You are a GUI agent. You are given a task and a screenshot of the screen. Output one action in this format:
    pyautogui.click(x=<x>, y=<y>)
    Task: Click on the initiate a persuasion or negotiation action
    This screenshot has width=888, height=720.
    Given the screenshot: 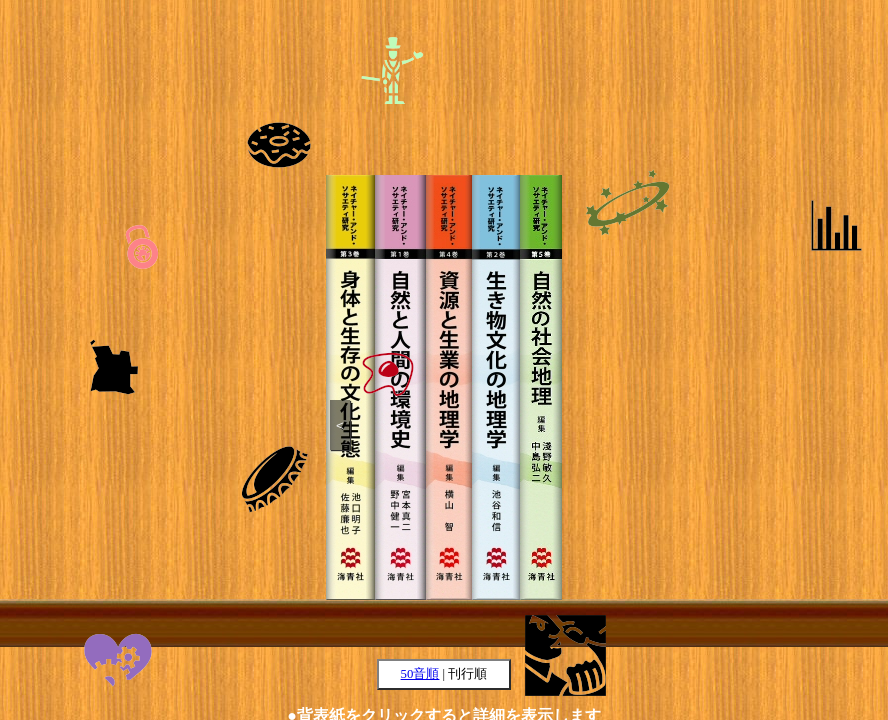 What is the action you would take?
    pyautogui.click(x=565, y=655)
    